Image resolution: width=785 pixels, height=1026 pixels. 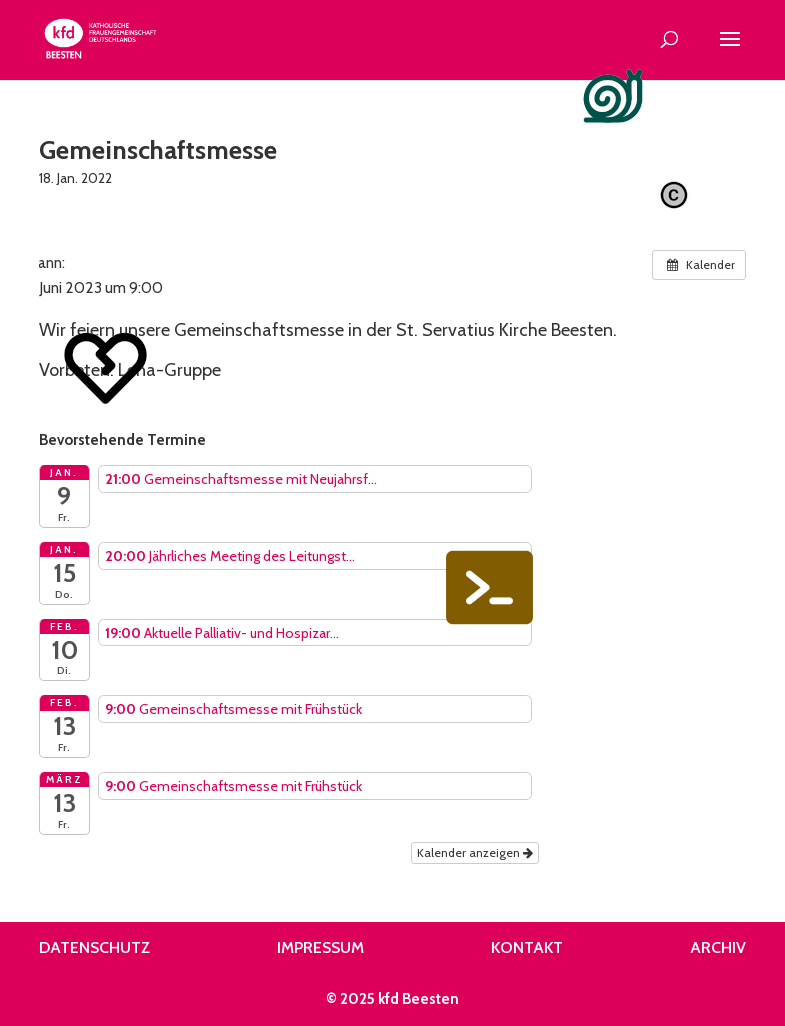 What do you see at coordinates (613, 96) in the screenshot?
I see `indicates slow loading or processing speed` at bounding box center [613, 96].